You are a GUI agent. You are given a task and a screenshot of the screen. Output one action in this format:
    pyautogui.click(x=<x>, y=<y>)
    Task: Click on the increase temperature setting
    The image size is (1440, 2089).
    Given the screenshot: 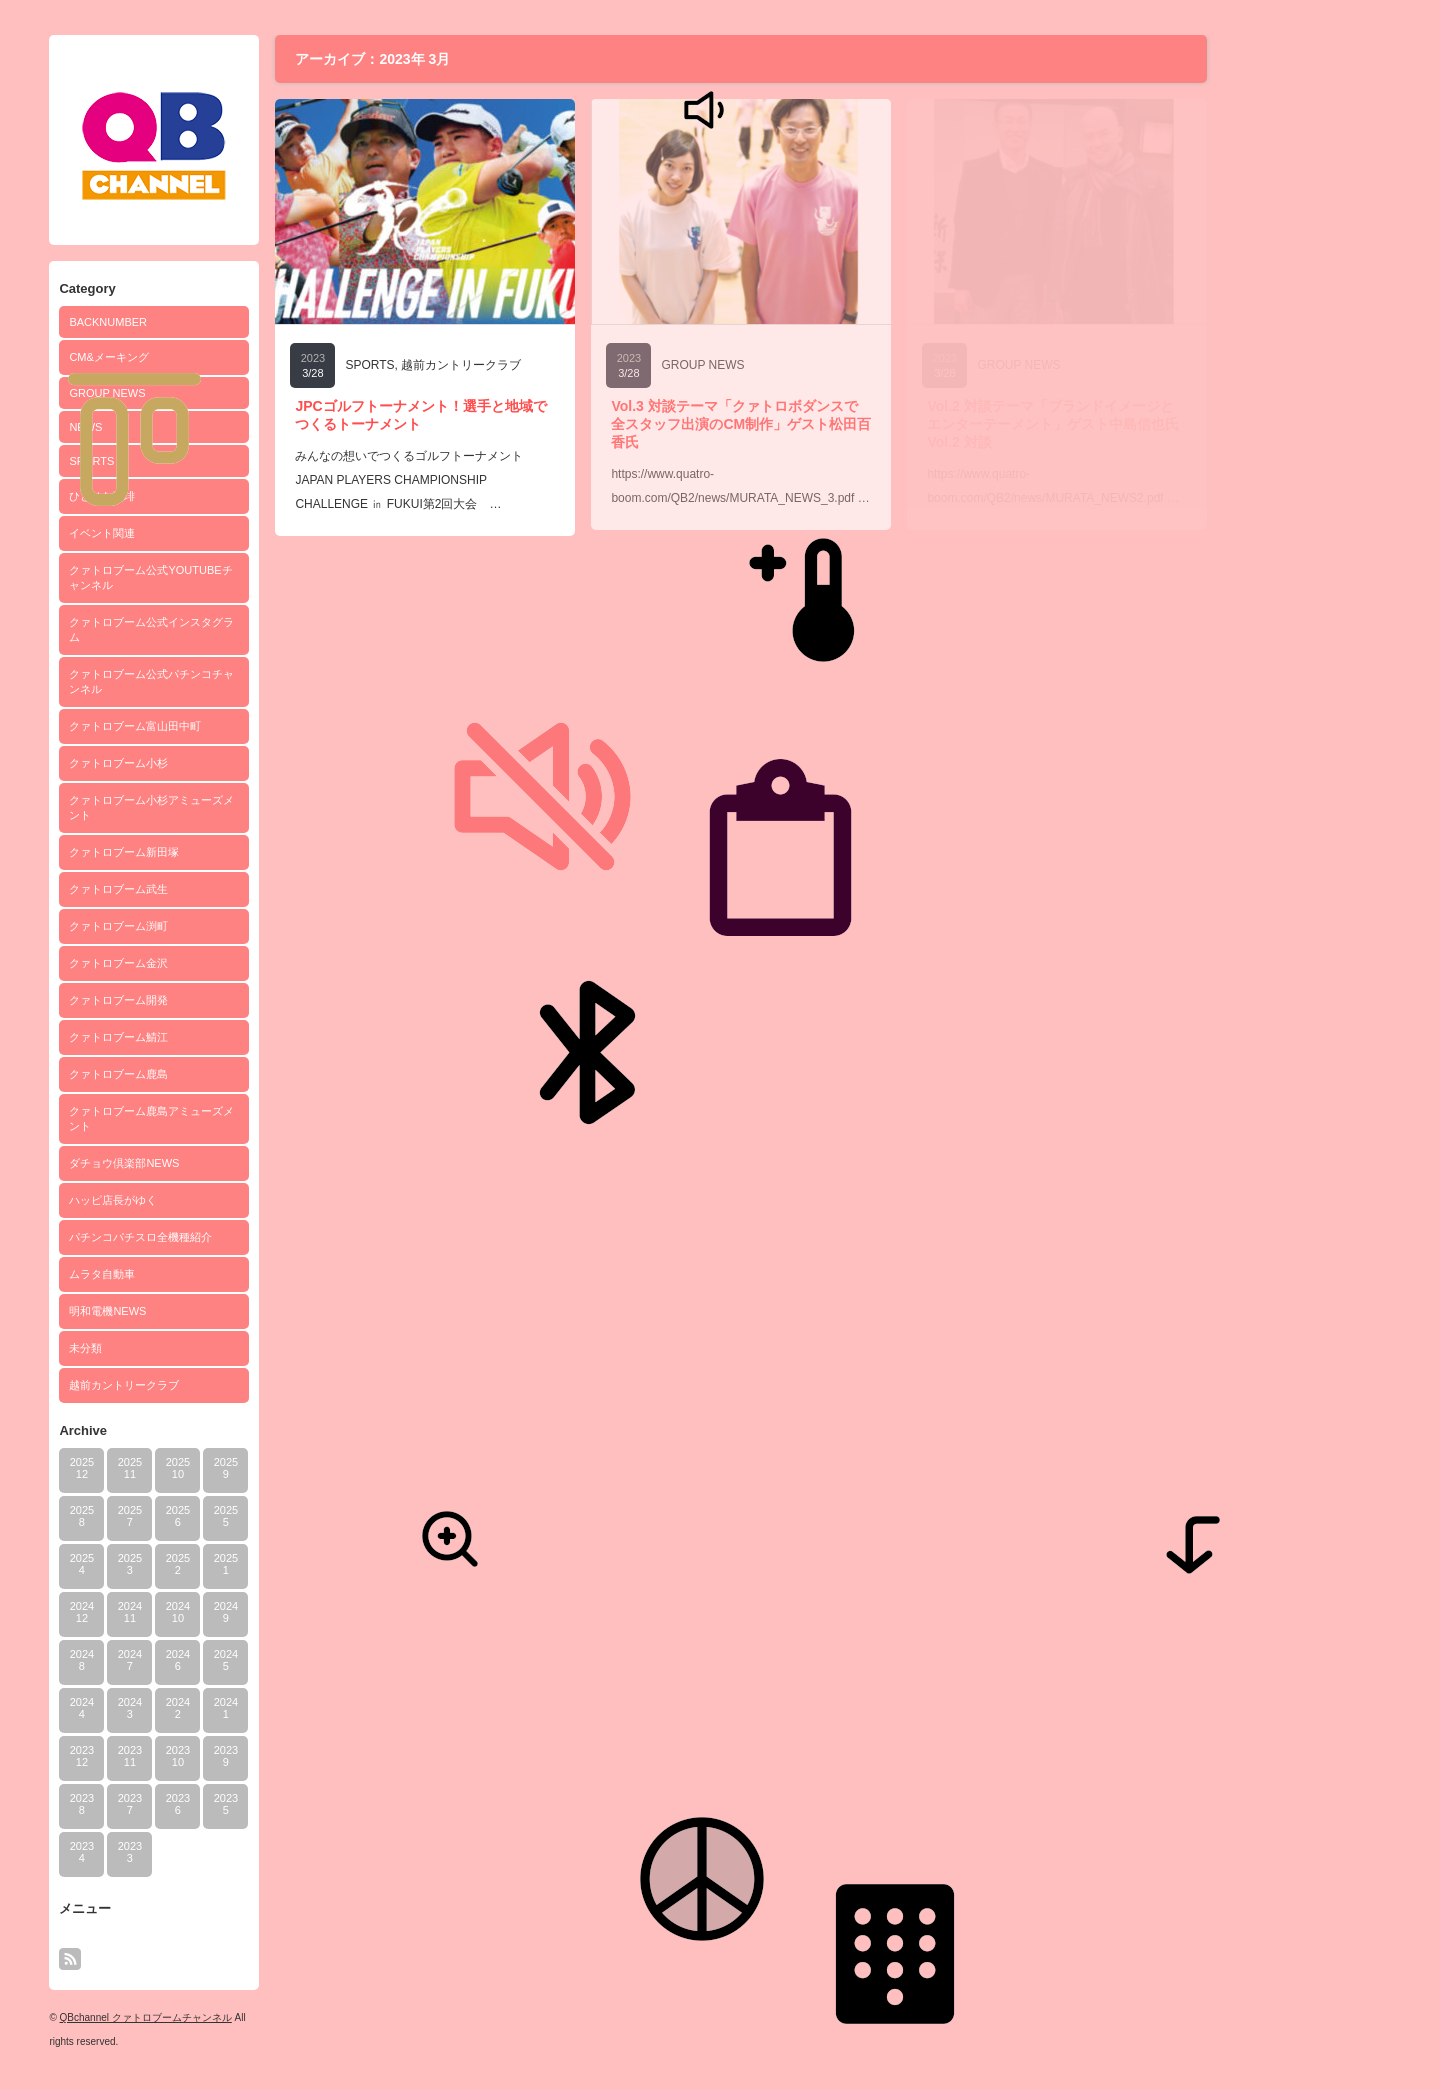 What is the action you would take?
    pyautogui.click(x=811, y=600)
    